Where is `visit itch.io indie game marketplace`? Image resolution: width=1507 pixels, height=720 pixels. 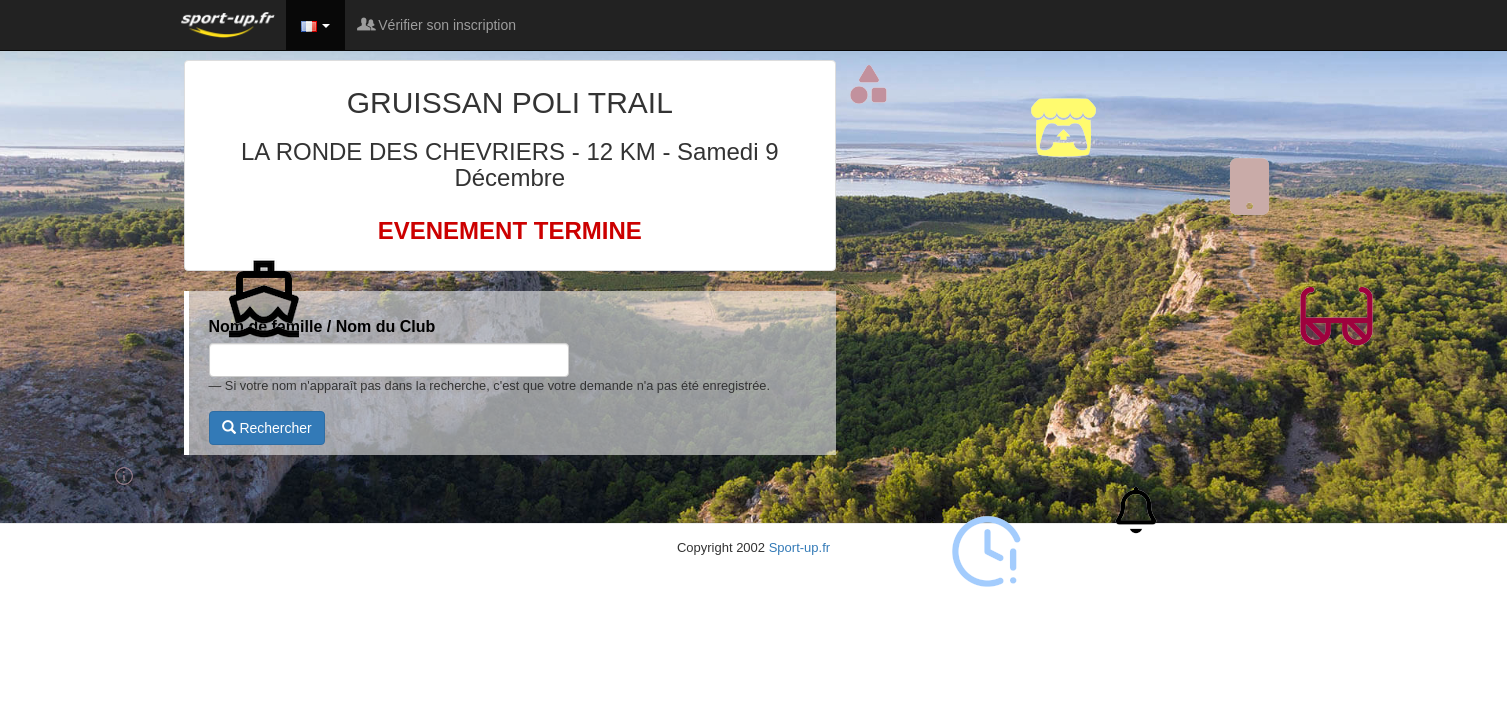 visit itch.io indie game marketplace is located at coordinates (1063, 127).